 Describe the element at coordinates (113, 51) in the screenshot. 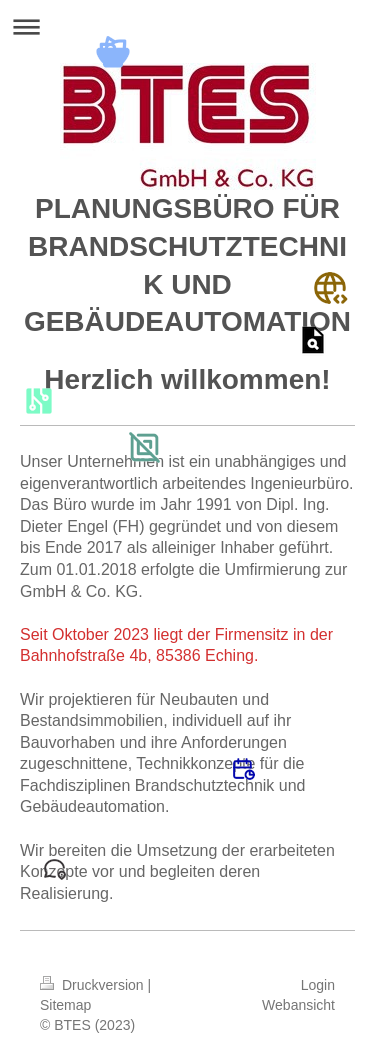

I see `view healthy meal options` at that location.